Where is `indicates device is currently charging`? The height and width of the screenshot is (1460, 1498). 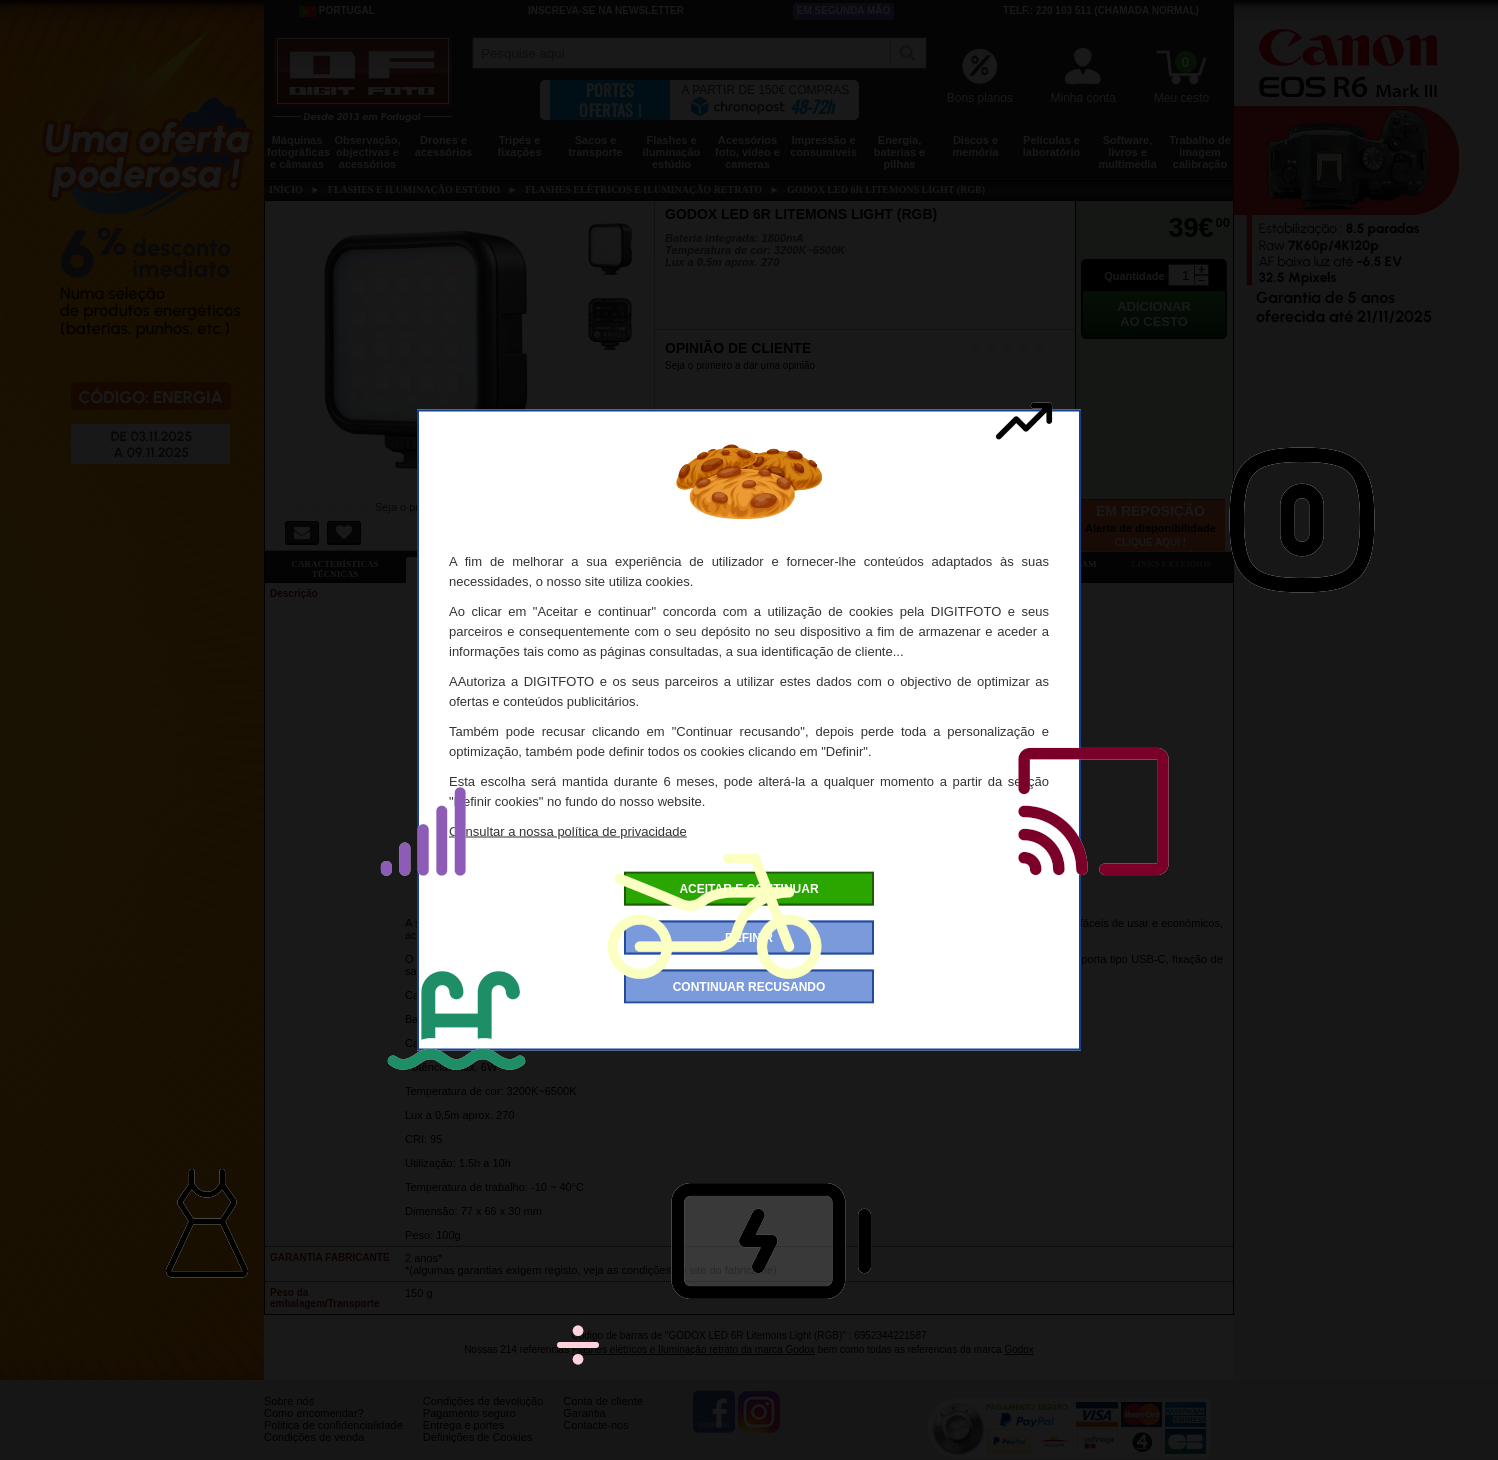 indicates device is currently charging is located at coordinates (768, 1241).